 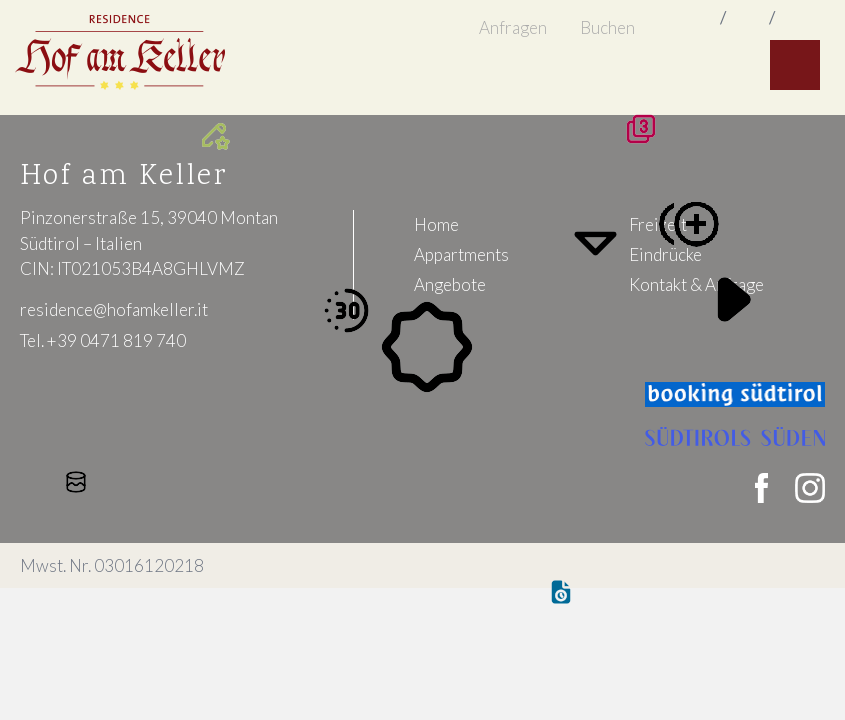 I want to click on expand dropdown menu, so click(x=595, y=240).